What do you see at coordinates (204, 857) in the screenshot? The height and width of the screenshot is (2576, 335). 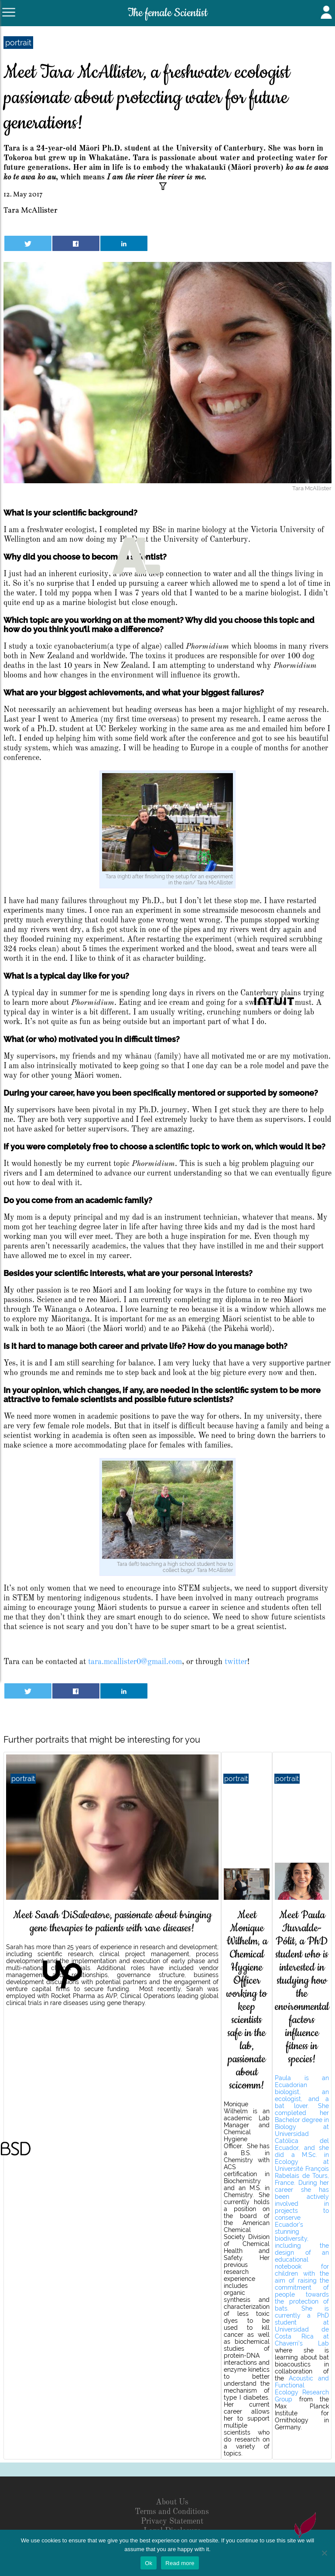 I see `open perplexity ai app` at bounding box center [204, 857].